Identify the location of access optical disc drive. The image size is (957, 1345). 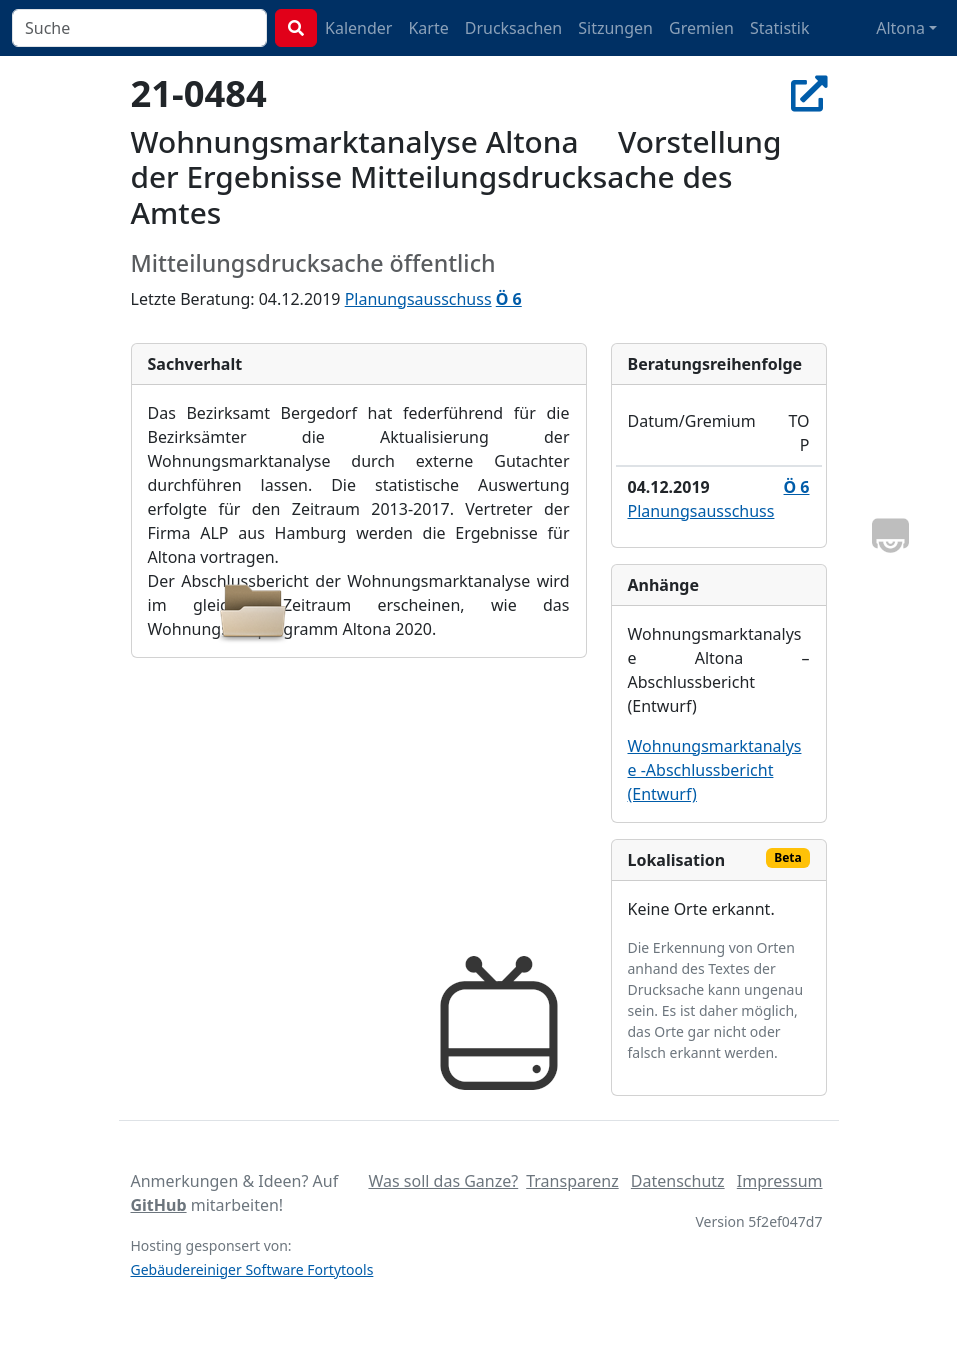
(890, 534).